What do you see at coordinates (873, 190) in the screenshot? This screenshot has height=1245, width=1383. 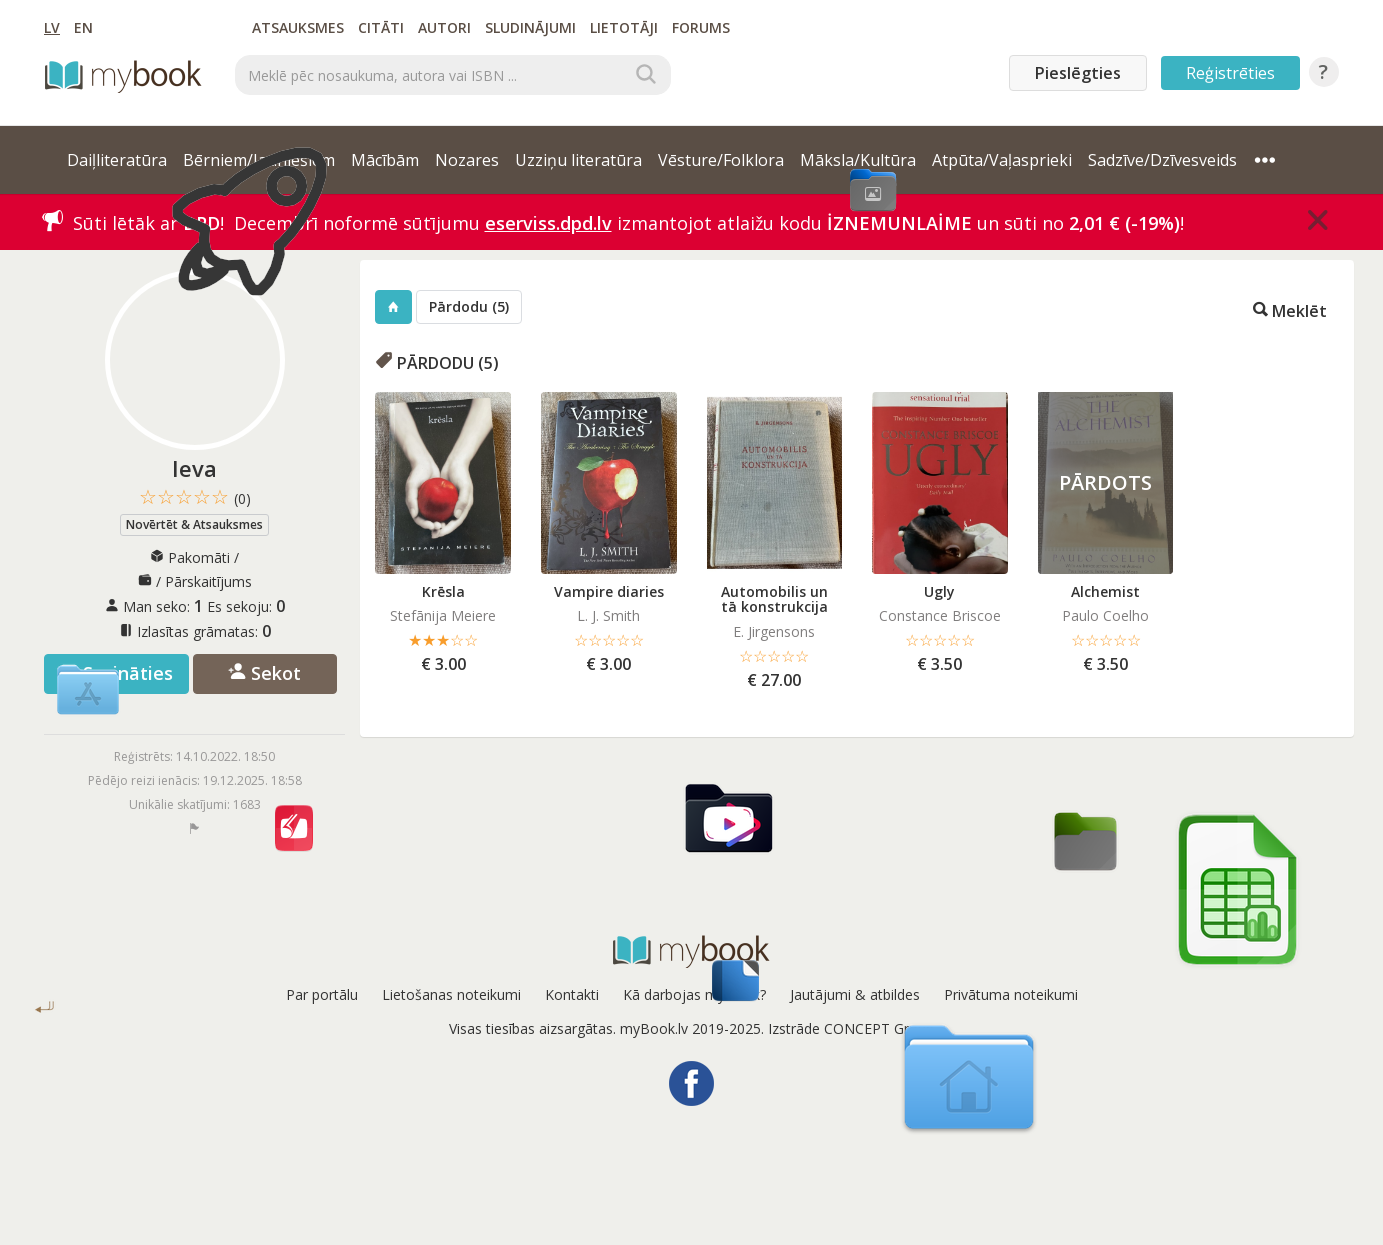 I see `open the pictures folder` at bounding box center [873, 190].